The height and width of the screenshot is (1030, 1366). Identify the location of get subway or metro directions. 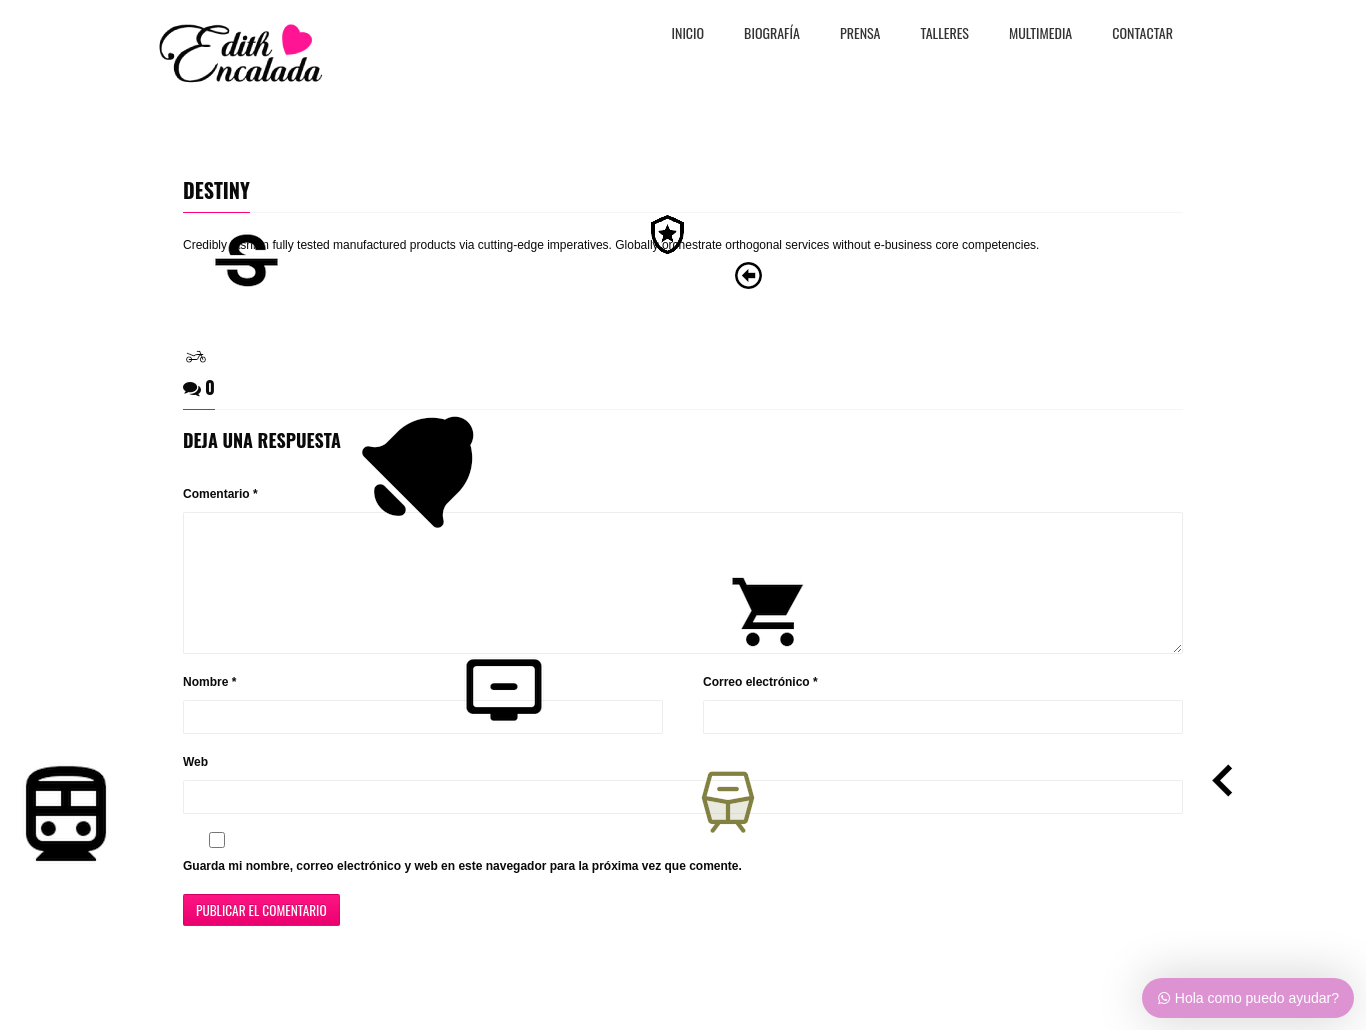
(66, 816).